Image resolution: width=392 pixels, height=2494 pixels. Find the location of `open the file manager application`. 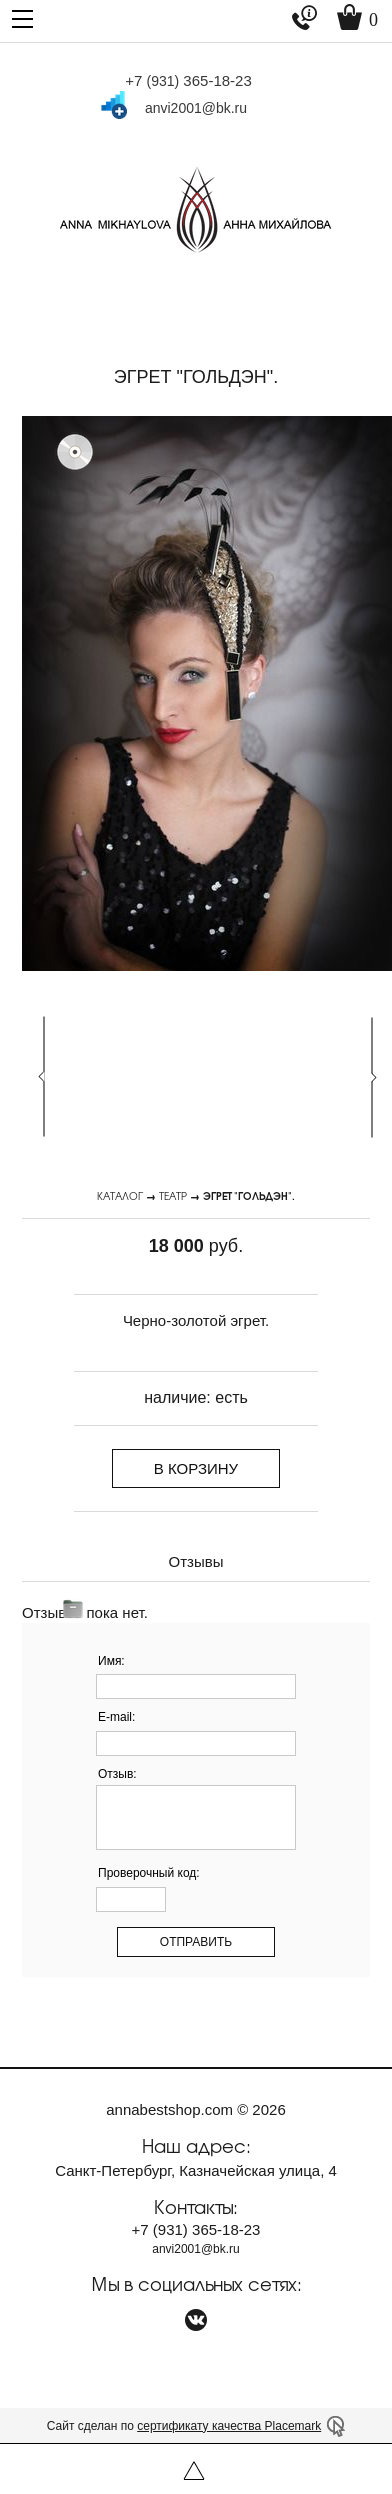

open the file manager application is located at coordinates (73, 1609).